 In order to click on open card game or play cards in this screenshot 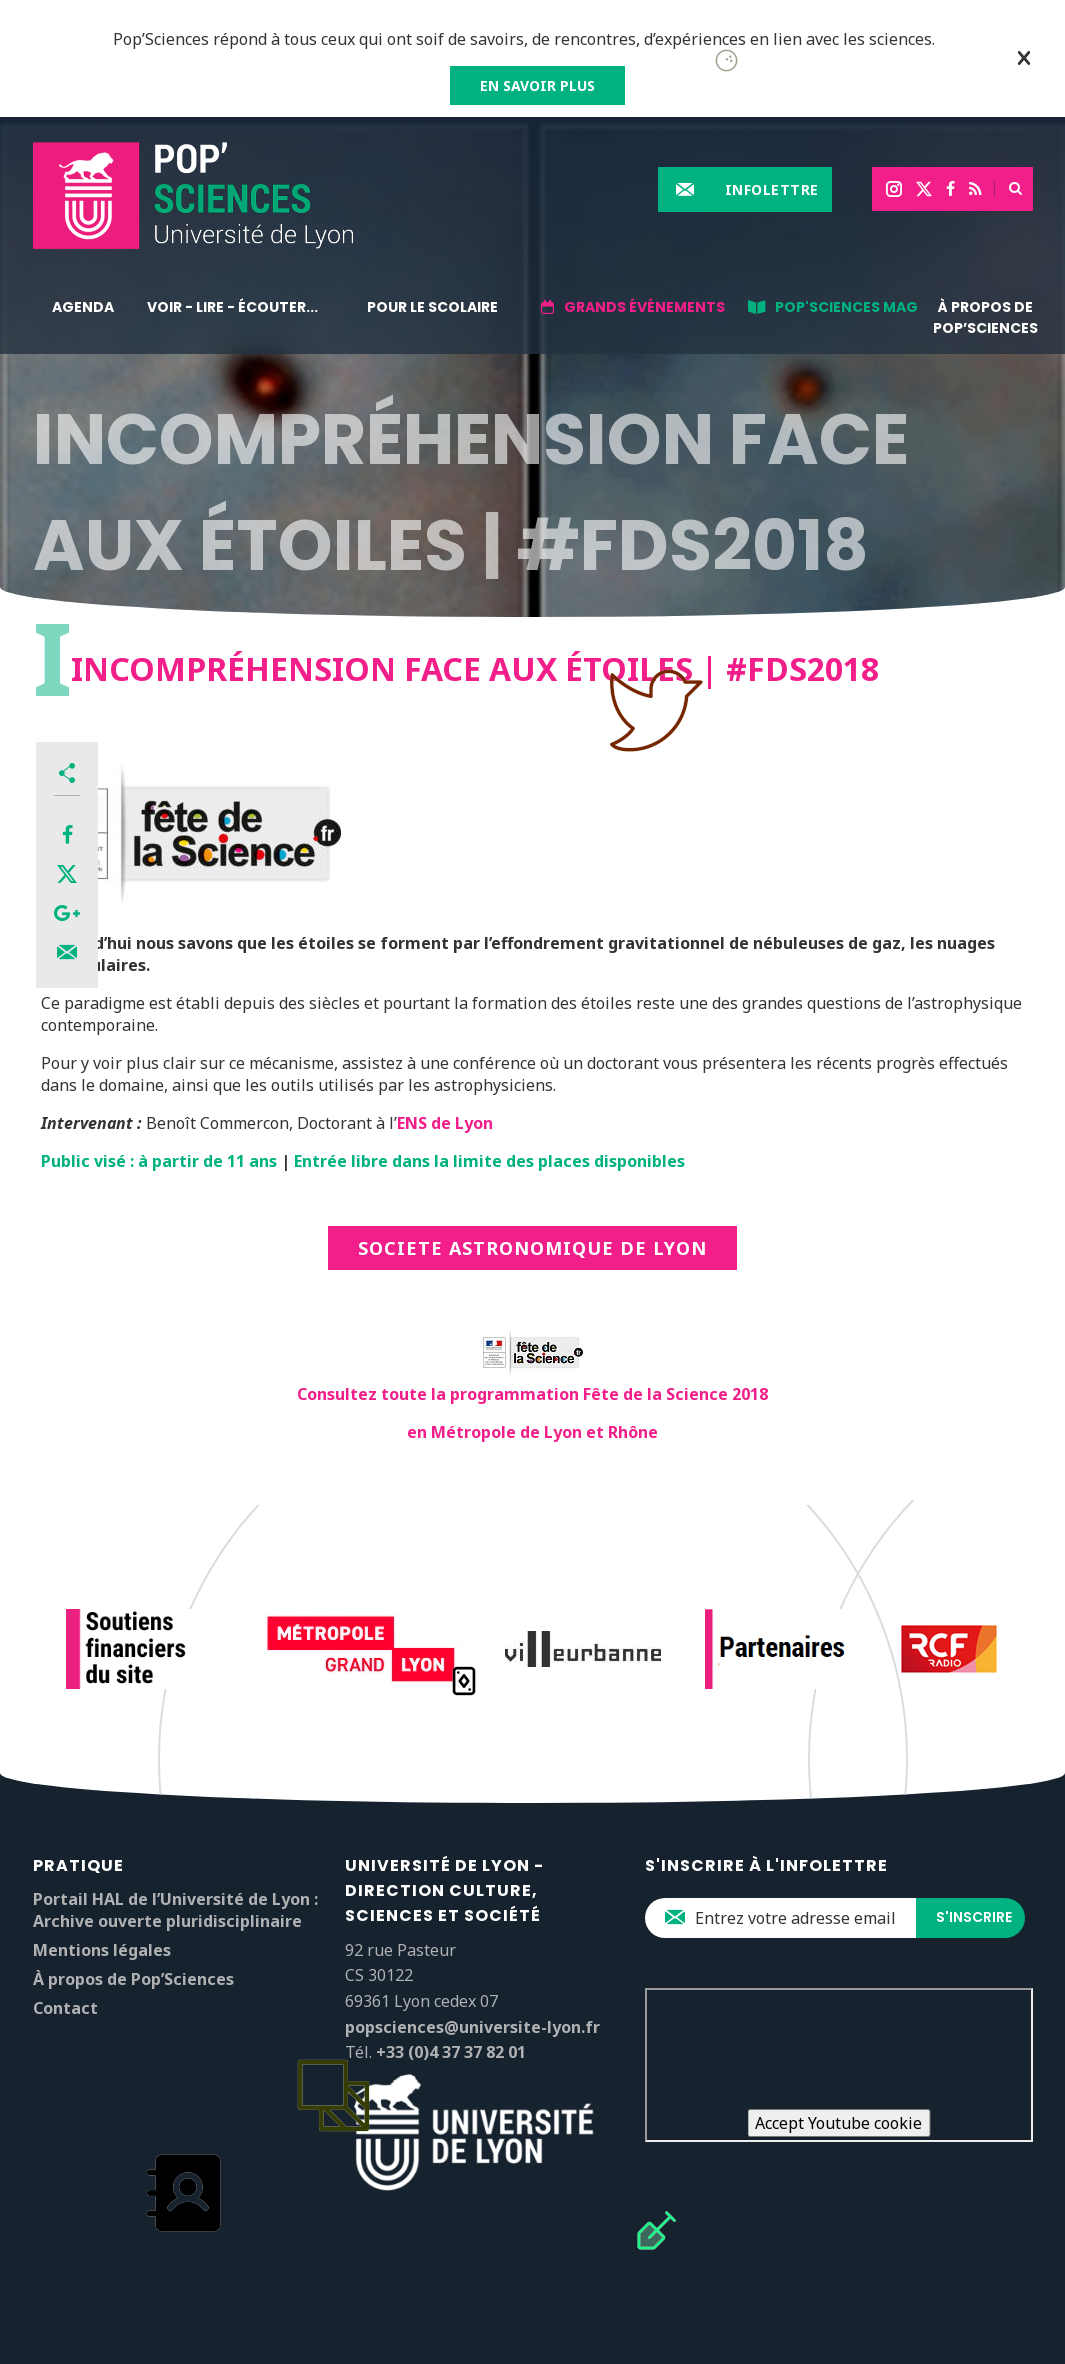, I will do `click(464, 1681)`.